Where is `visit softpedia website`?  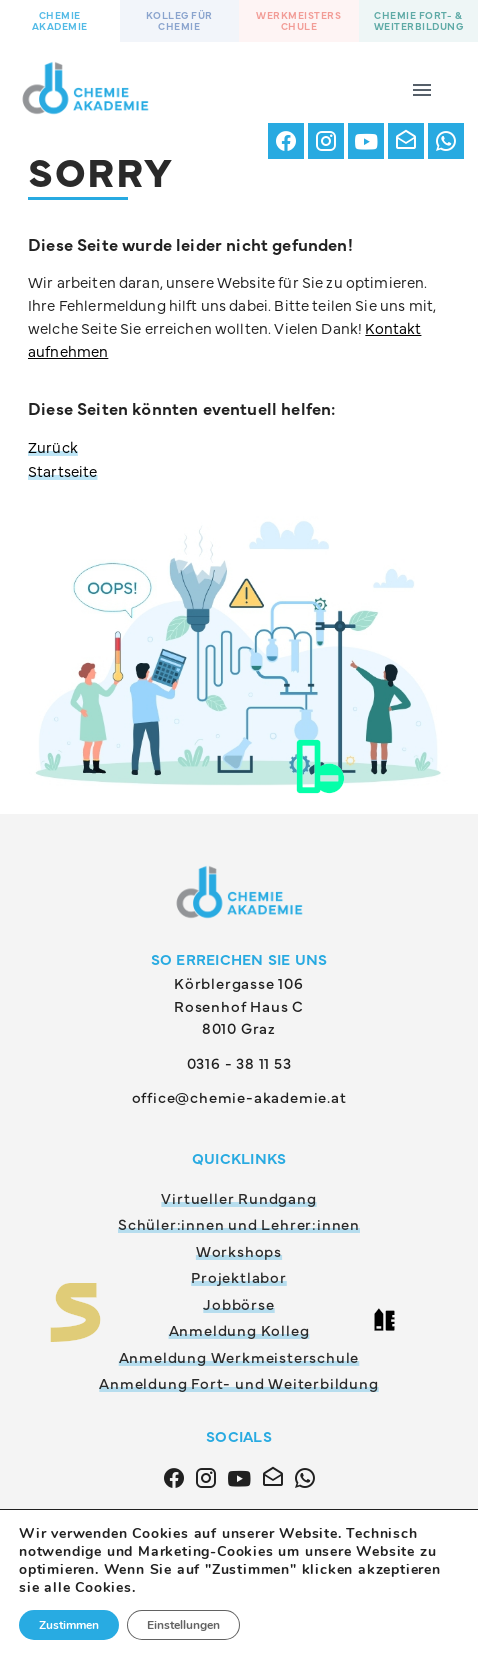
visit softpedia website is located at coordinates (75, 1312).